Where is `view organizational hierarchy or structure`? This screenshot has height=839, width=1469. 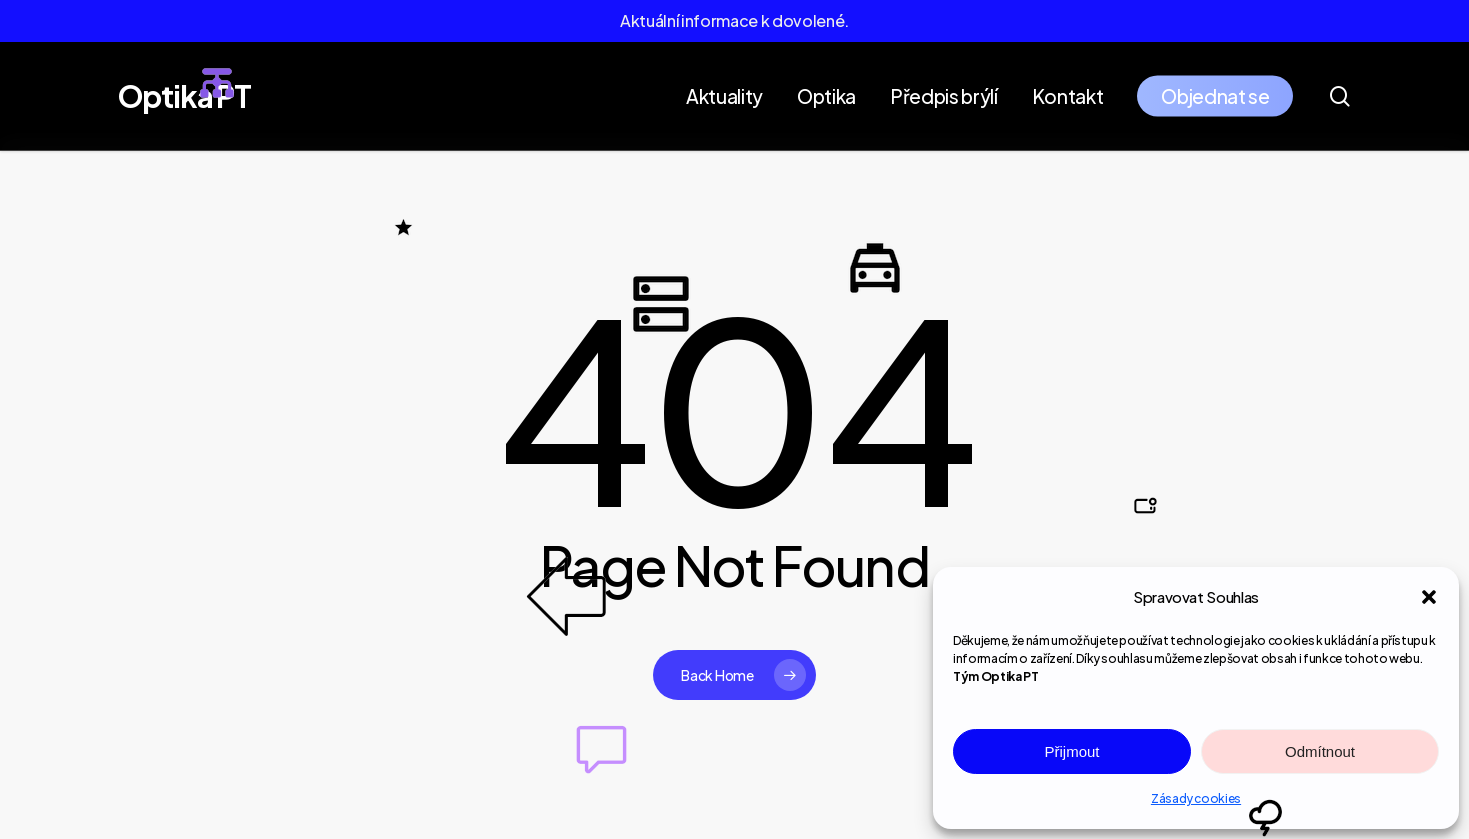
view organizational hierarchy or structure is located at coordinates (217, 83).